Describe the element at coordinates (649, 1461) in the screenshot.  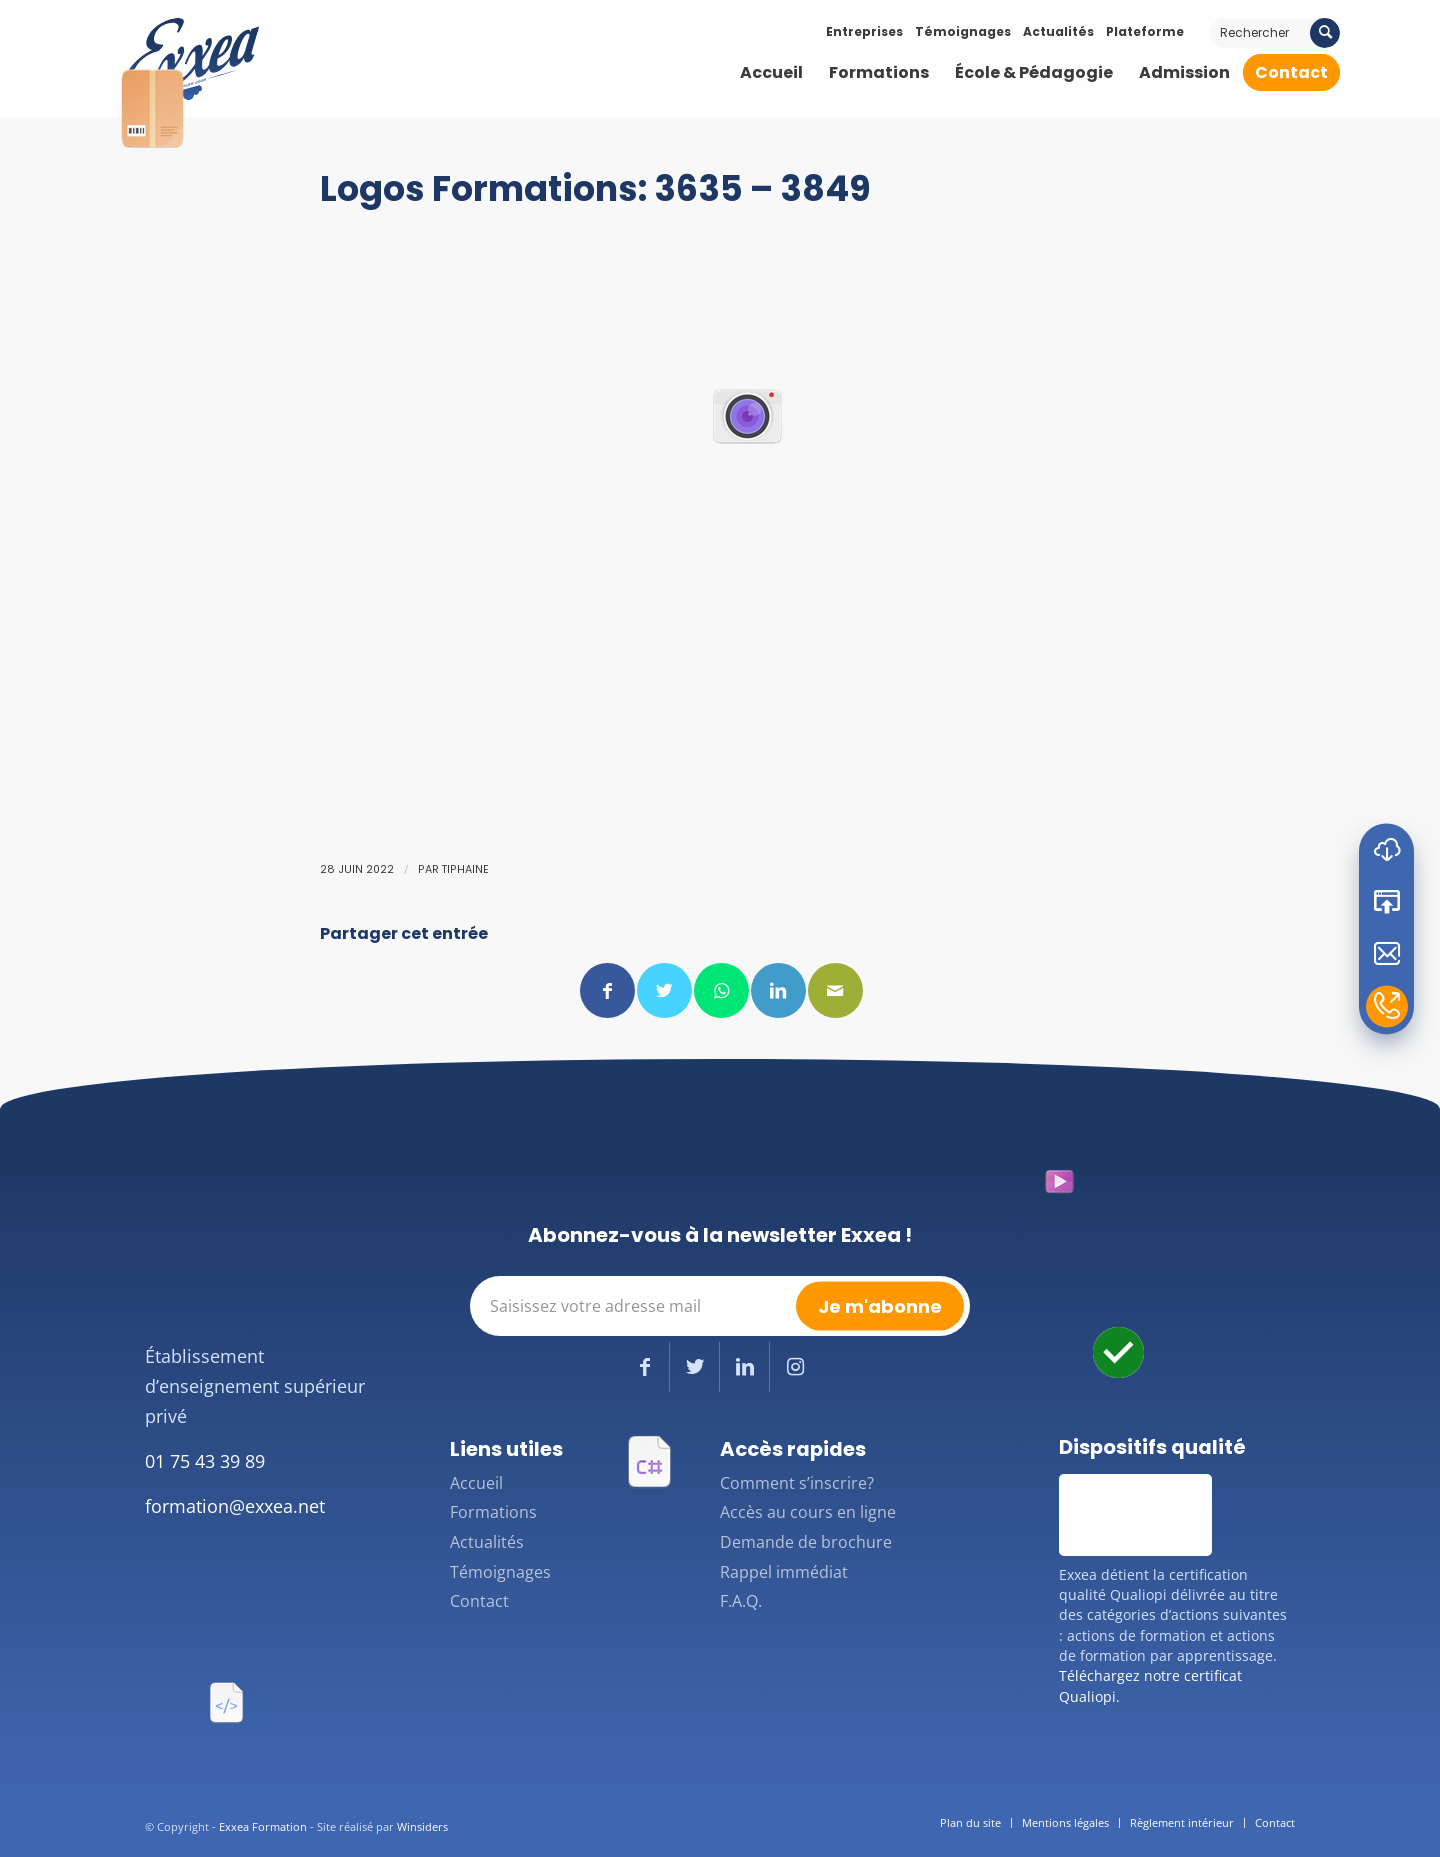
I see `a C# source code file` at that location.